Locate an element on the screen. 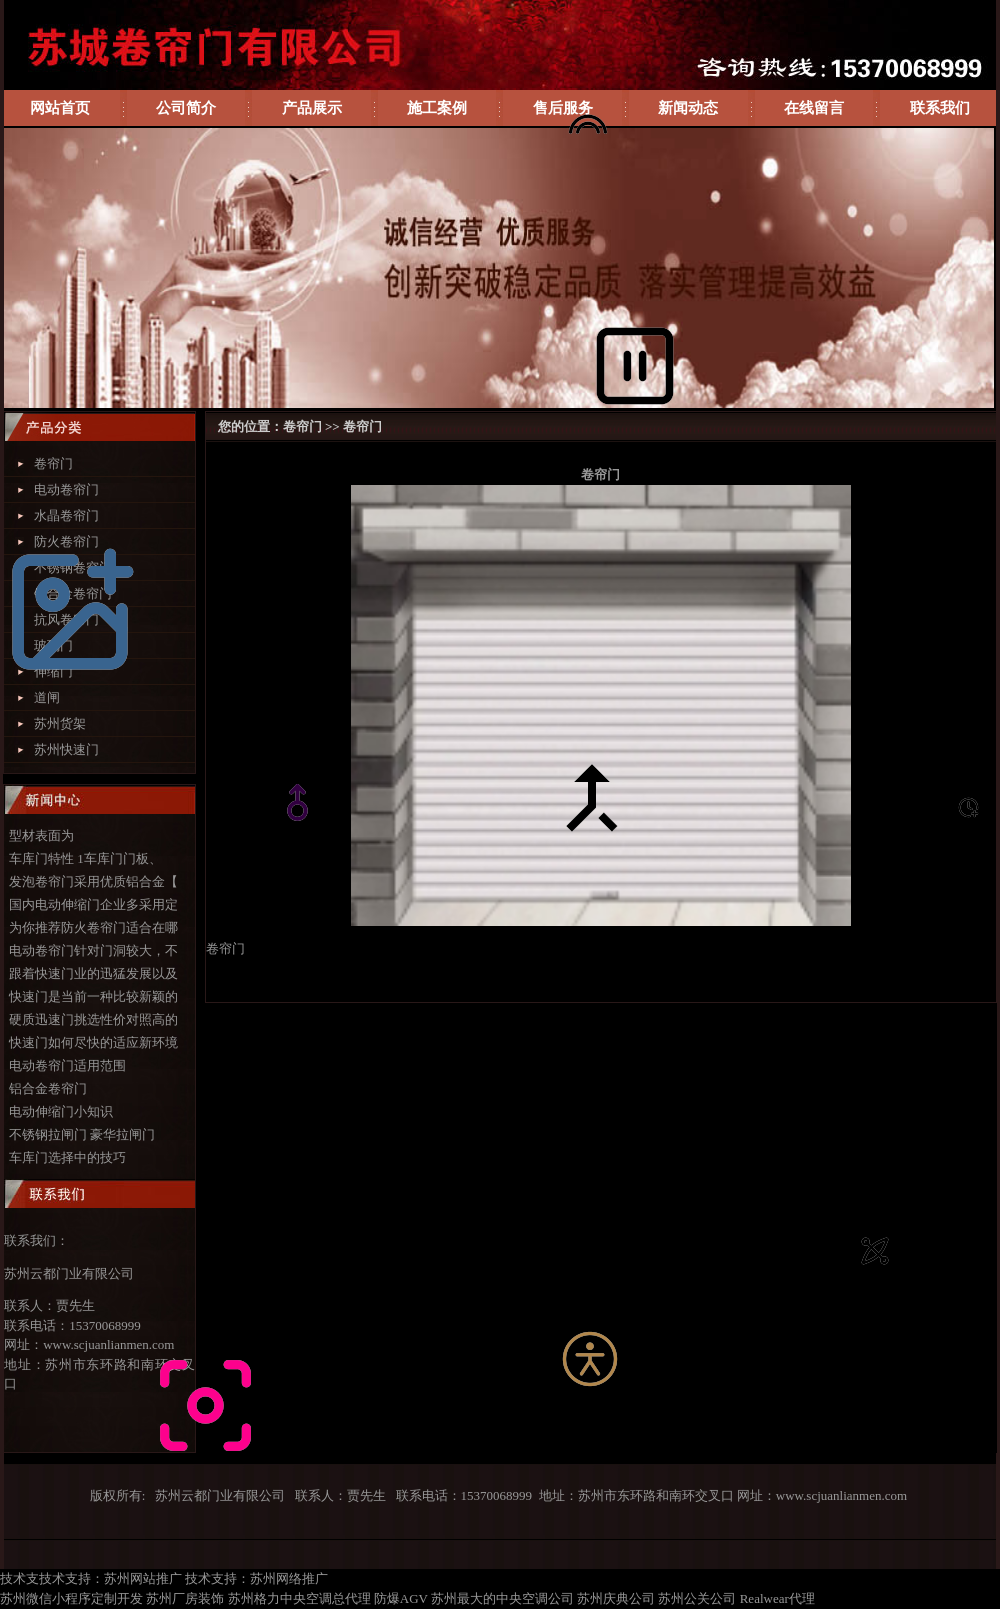 This screenshot has width=1000, height=1609. add a new timer or alarm is located at coordinates (968, 807).